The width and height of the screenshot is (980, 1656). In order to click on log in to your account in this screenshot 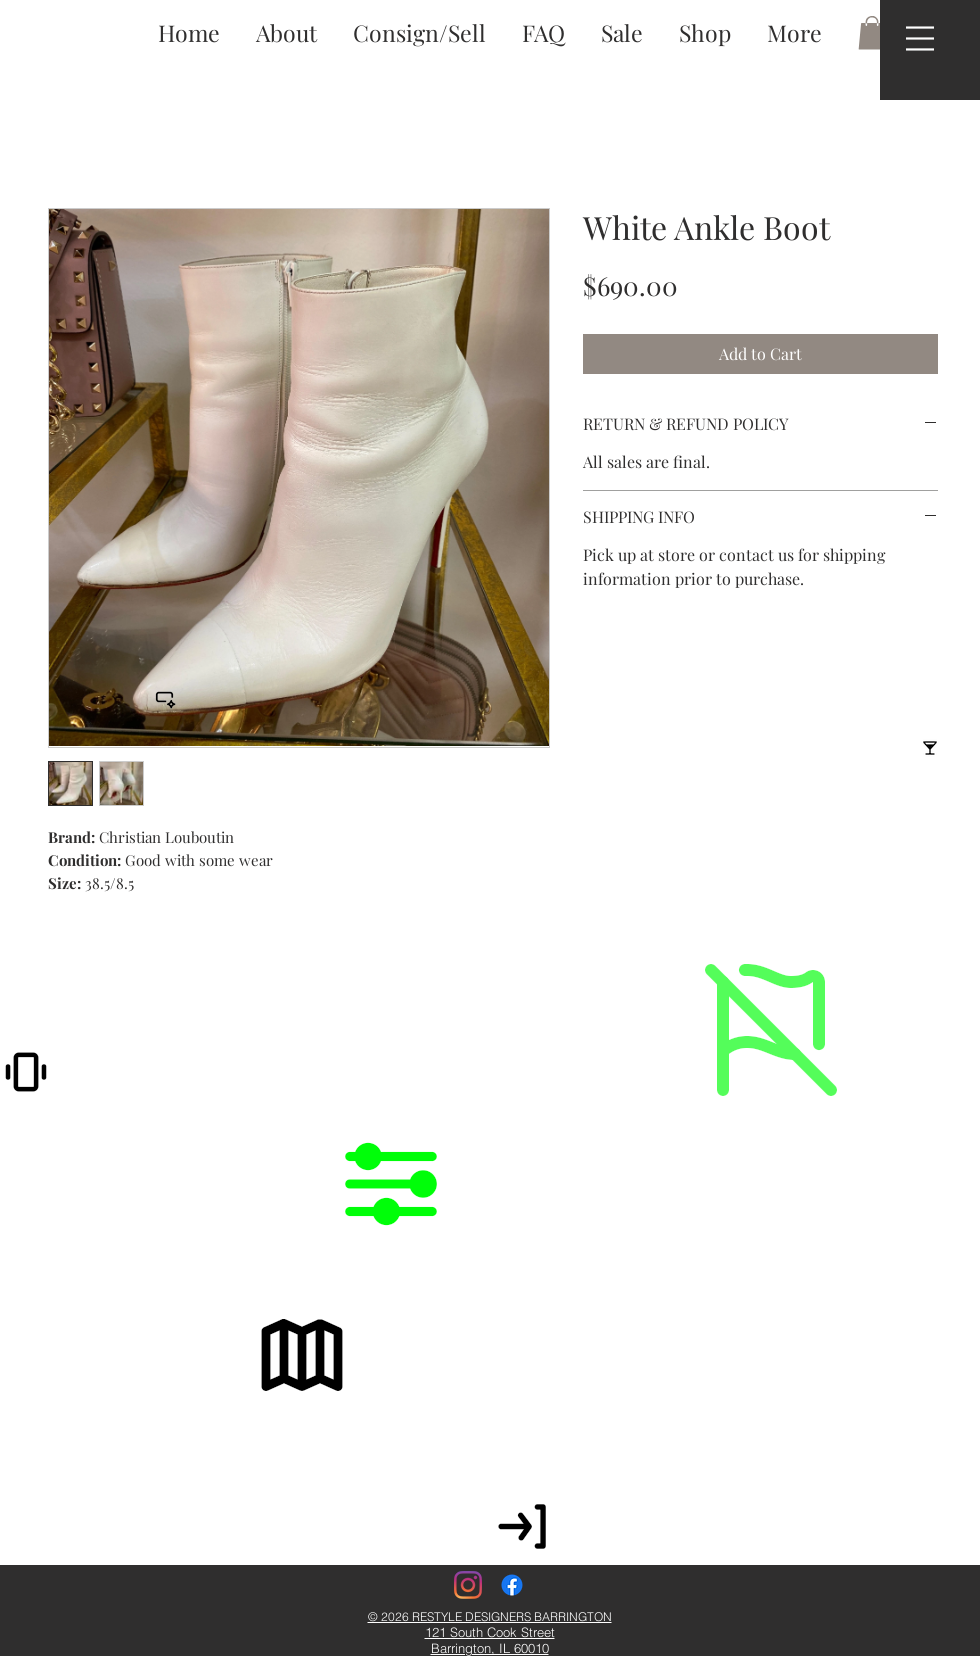, I will do `click(523, 1526)`.